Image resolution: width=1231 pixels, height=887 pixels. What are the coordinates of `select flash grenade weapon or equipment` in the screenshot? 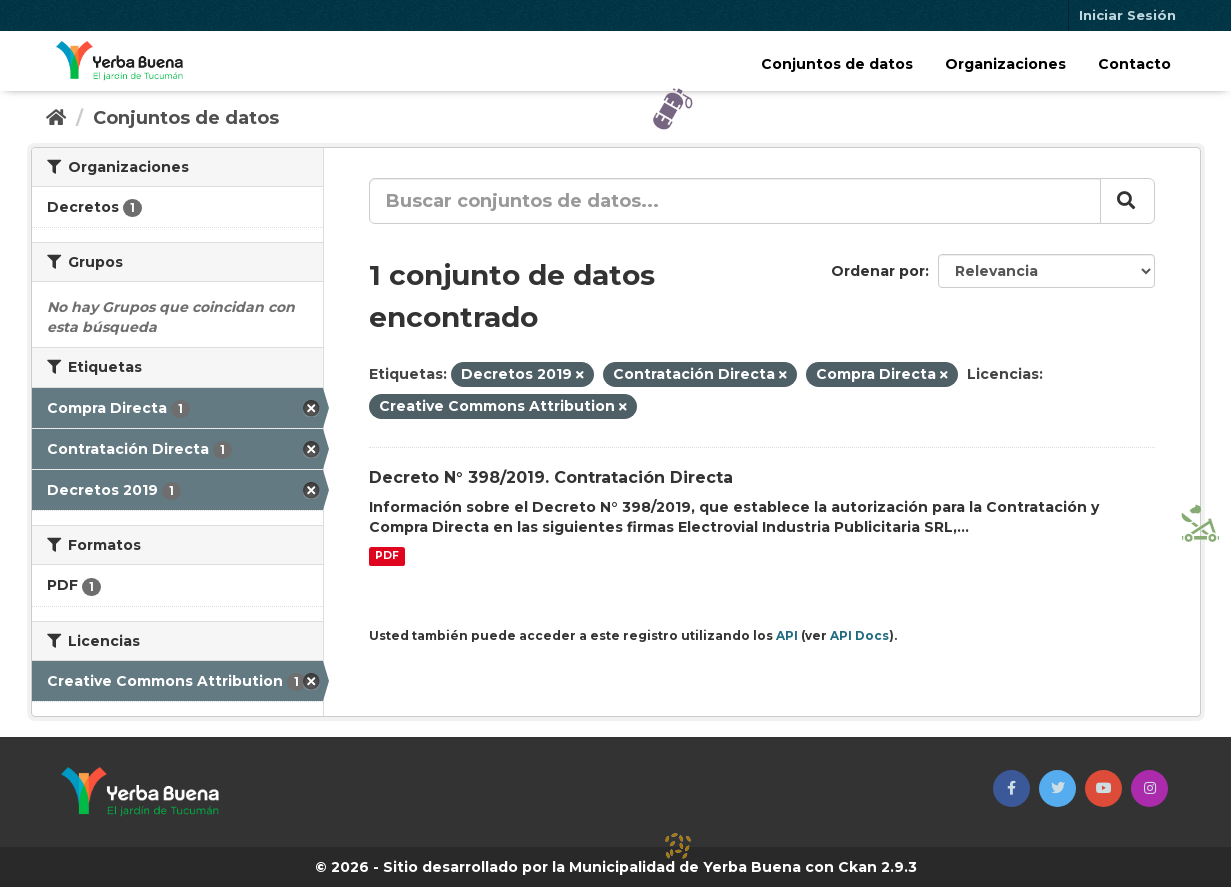 It's located at (671, 108).